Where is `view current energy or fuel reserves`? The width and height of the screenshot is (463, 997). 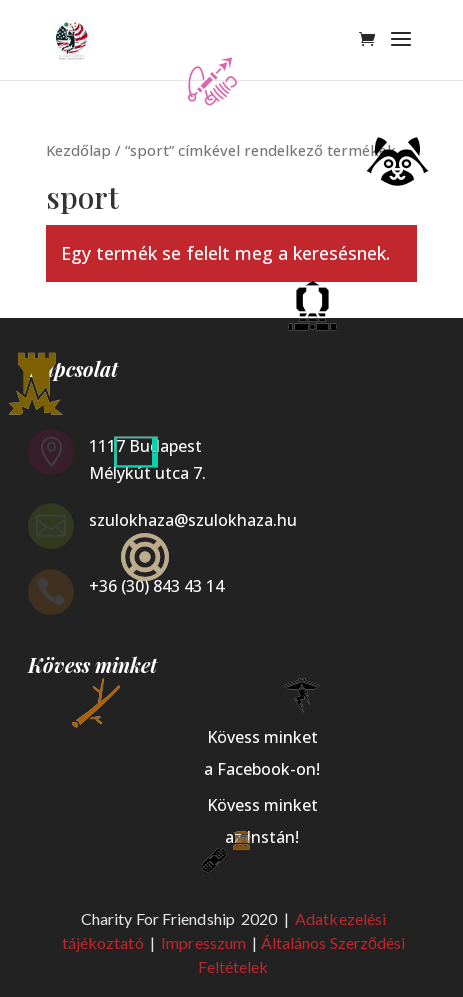
view current energy or fuel reserves is located at coordinates (312, 305).